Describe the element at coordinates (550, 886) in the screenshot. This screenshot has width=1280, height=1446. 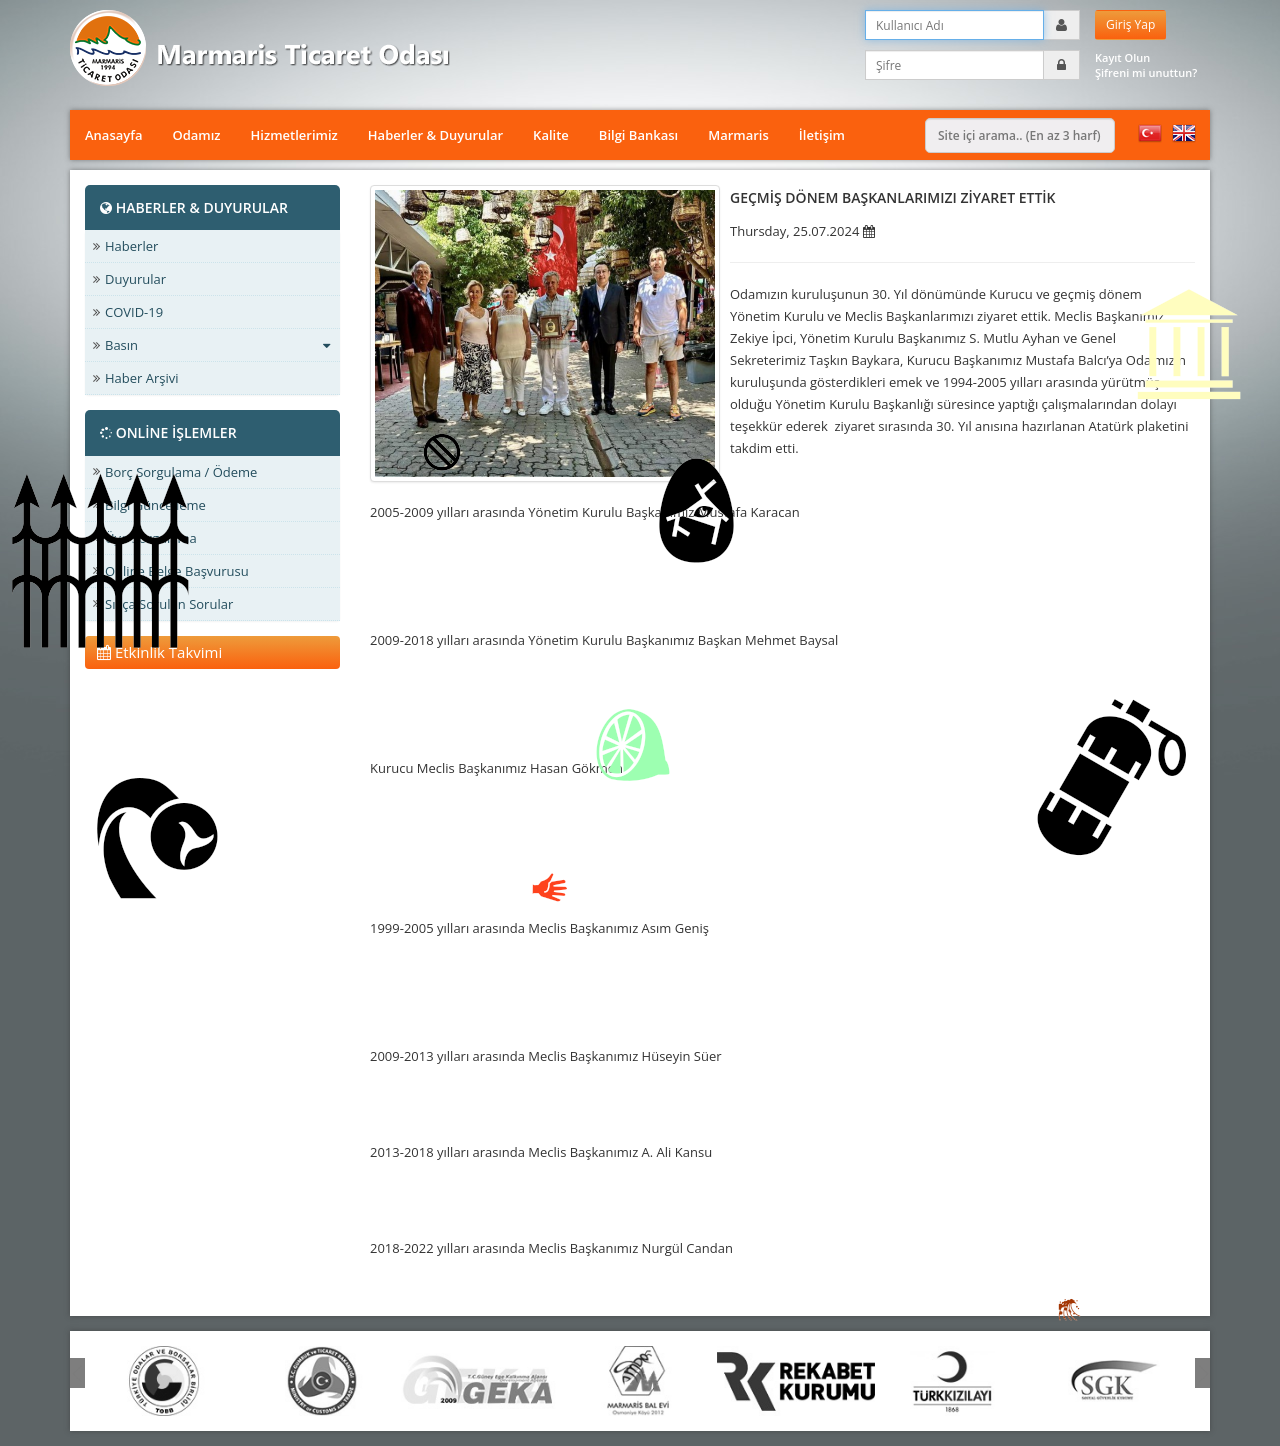
I see `play hand gesture in a game (paper in rock-paper-scissors)` at that location.